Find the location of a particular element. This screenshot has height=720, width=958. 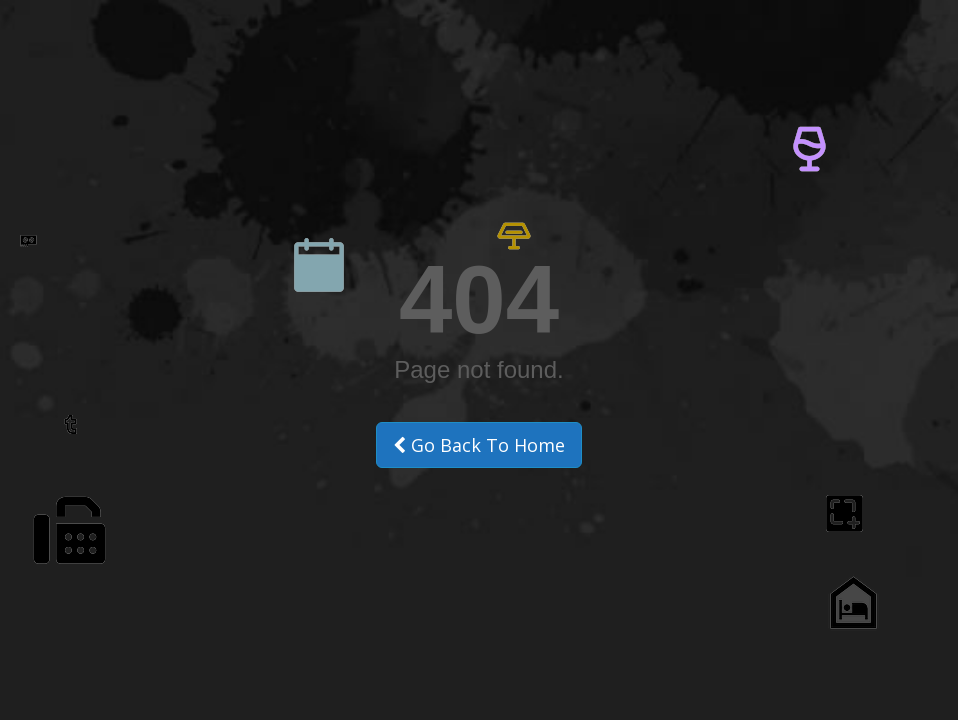

add to current selection is located at coordinates (844, 513).